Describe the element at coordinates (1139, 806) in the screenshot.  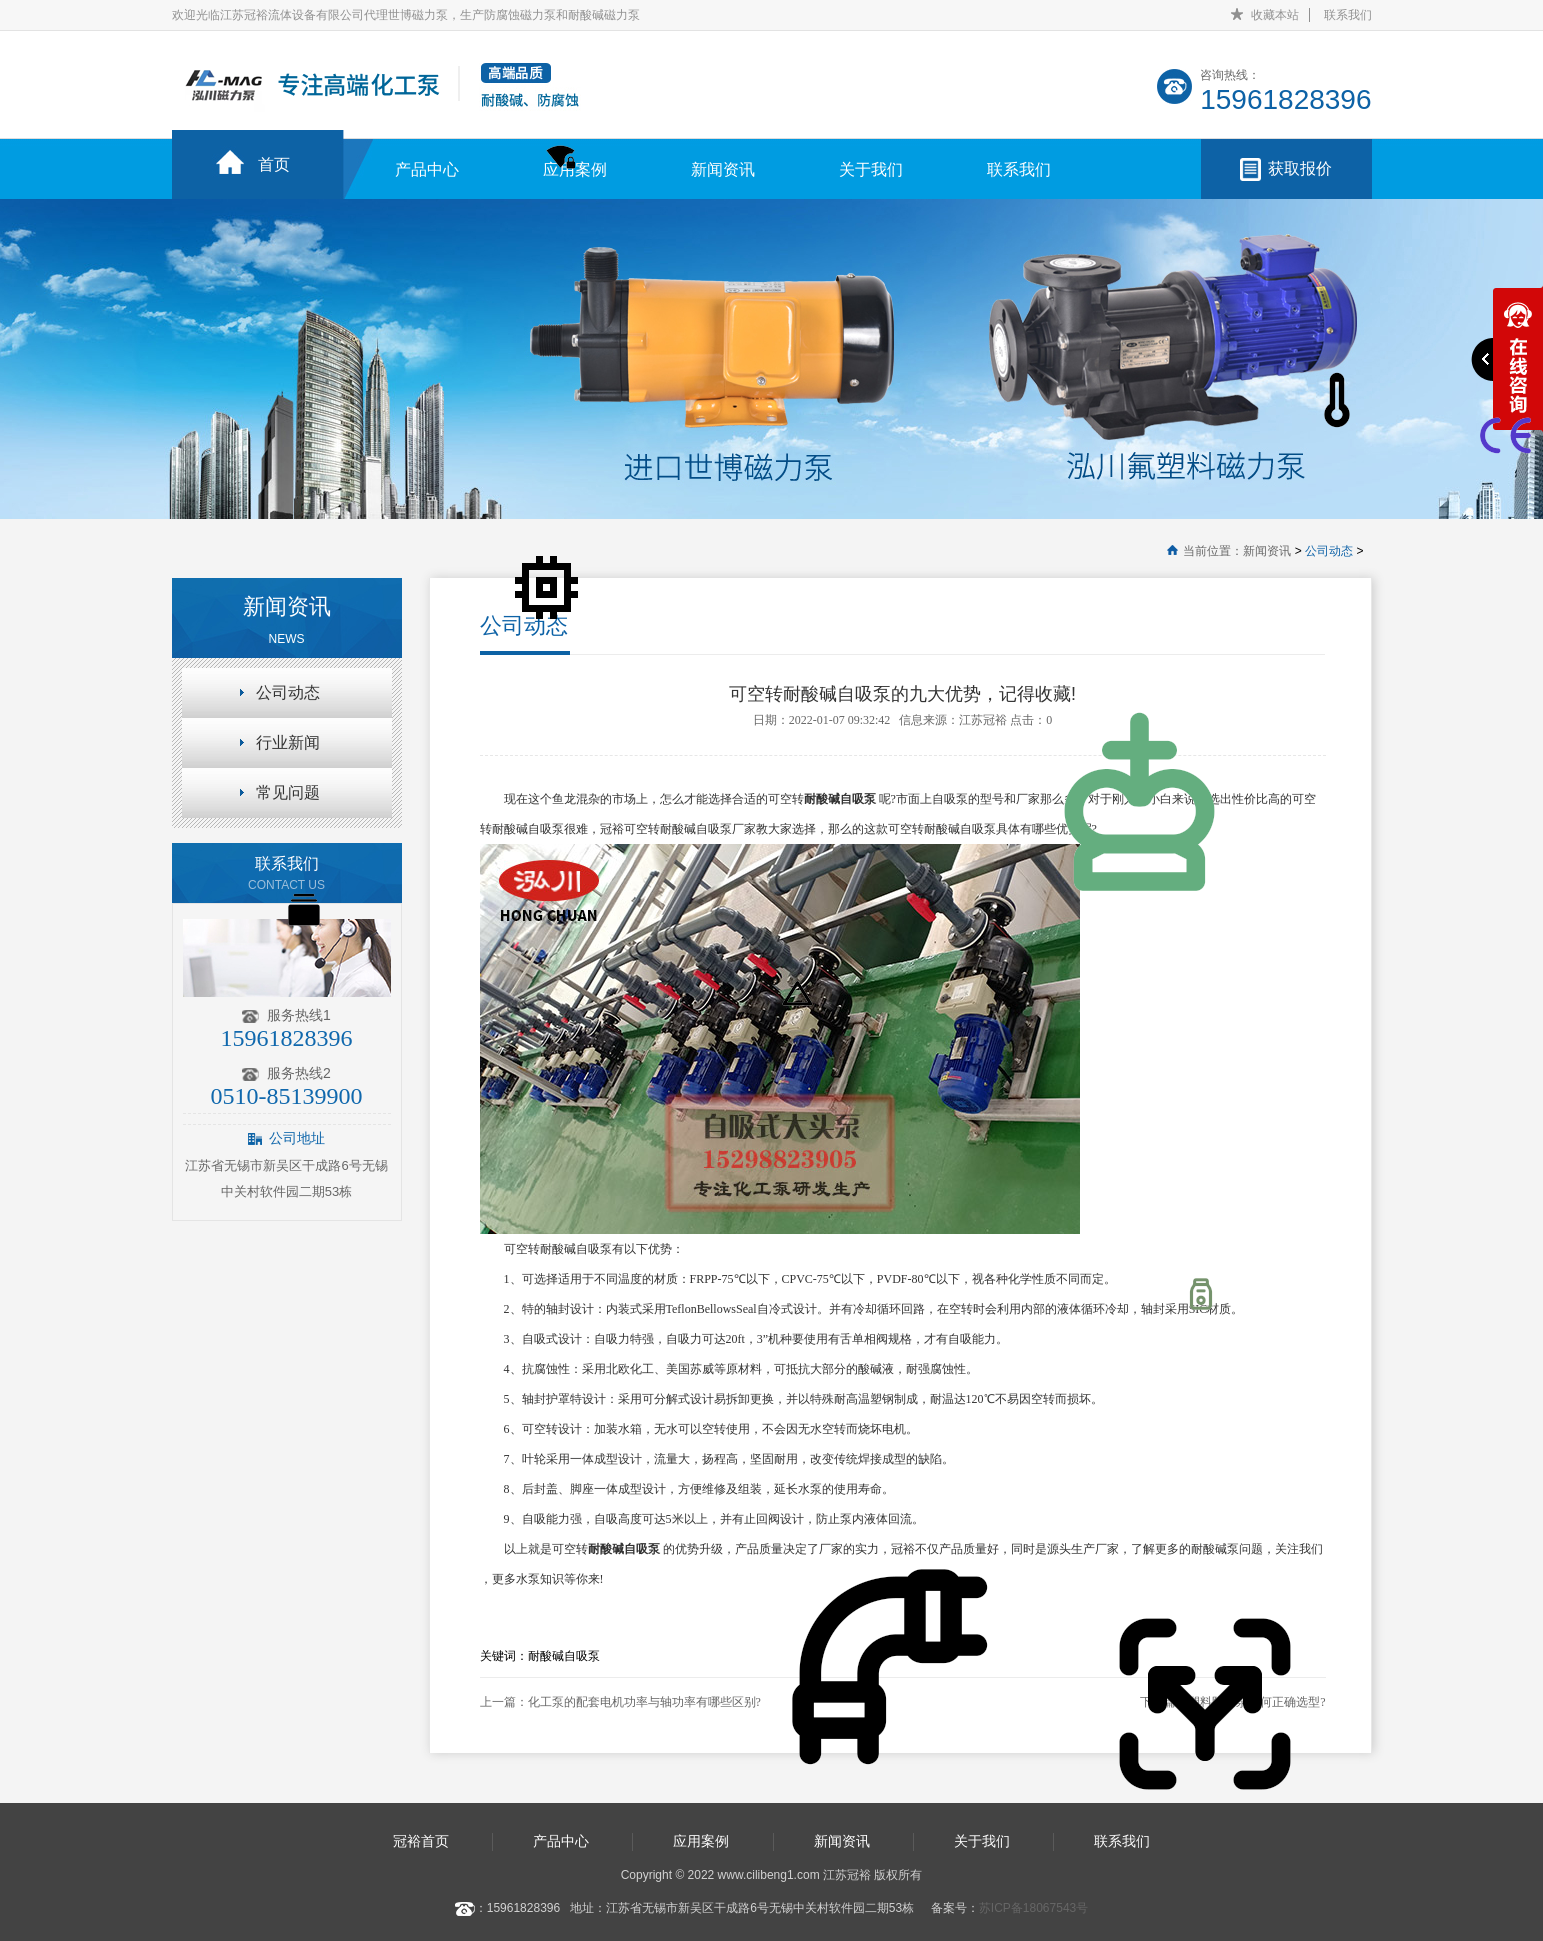
I see `play or access chess game` at that location.